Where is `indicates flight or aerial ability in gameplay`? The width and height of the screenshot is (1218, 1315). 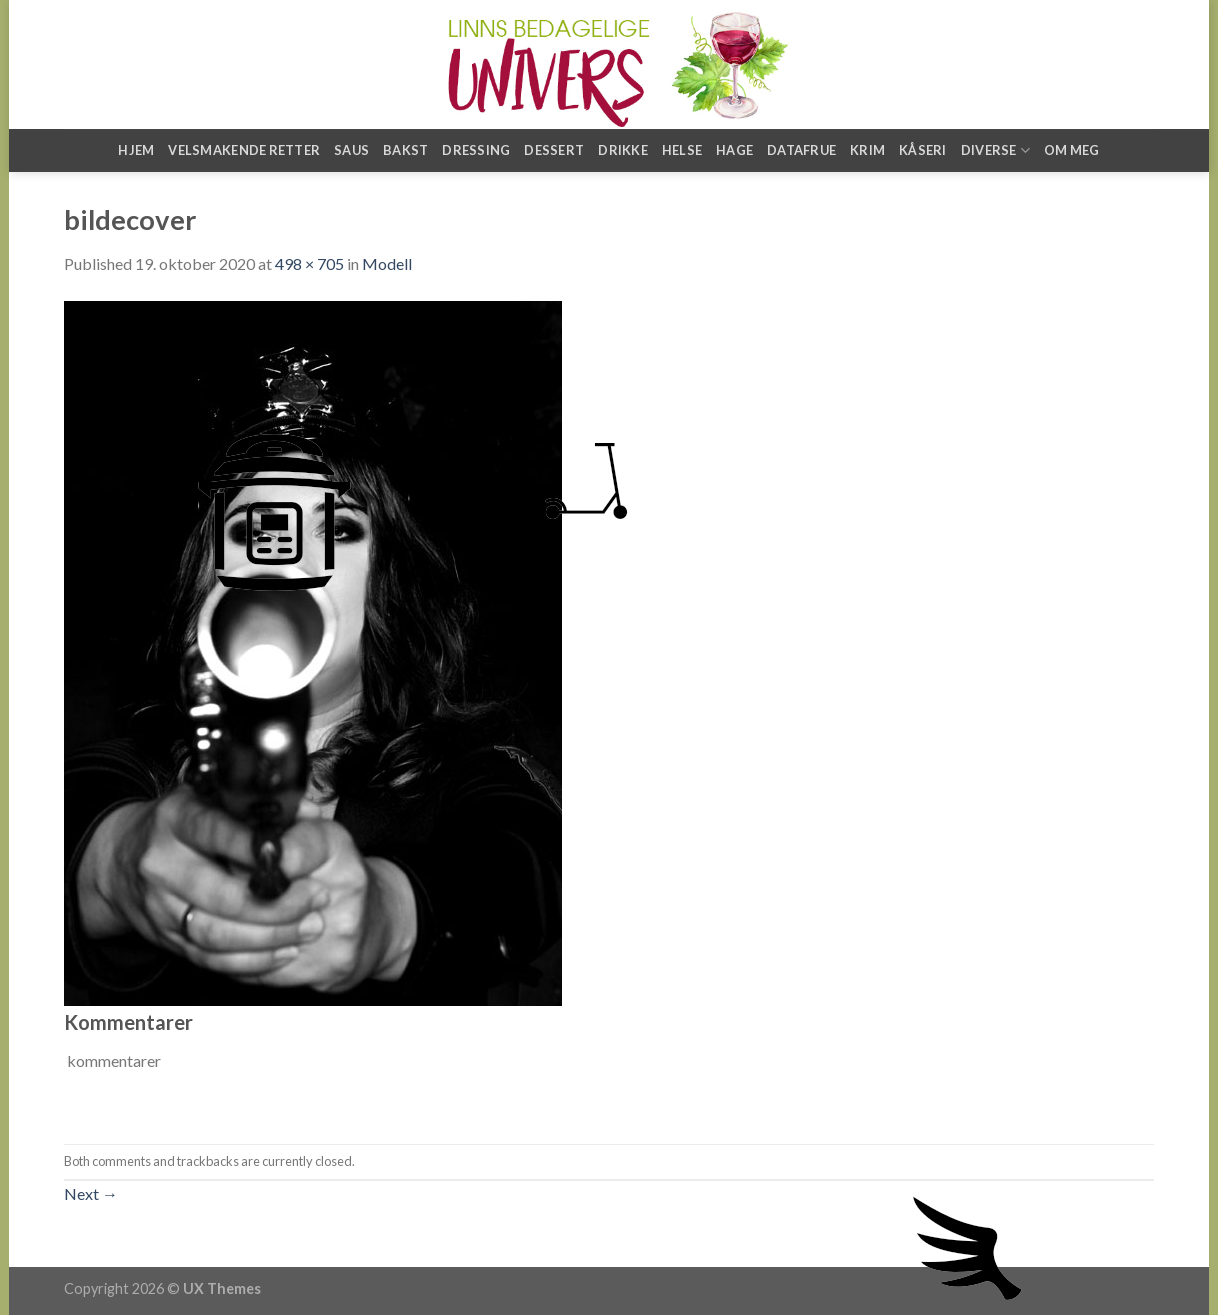
indicates flight or aerial ability in gameplay is located at coordinates (967, 1249).